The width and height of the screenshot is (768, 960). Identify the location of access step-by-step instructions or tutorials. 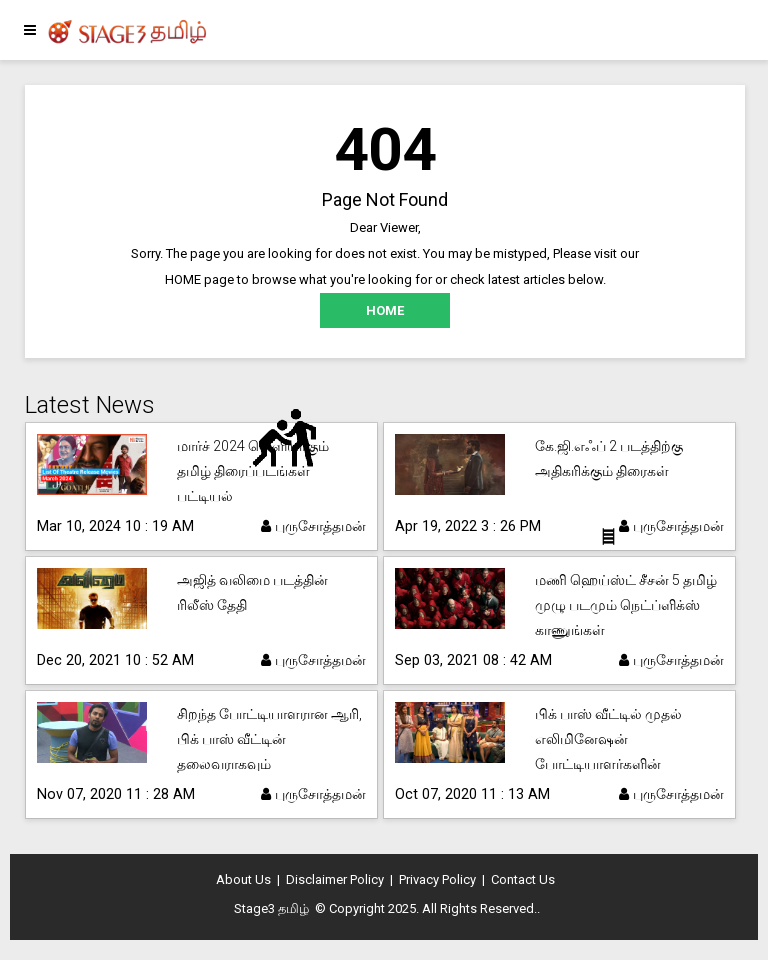
(608, 536).